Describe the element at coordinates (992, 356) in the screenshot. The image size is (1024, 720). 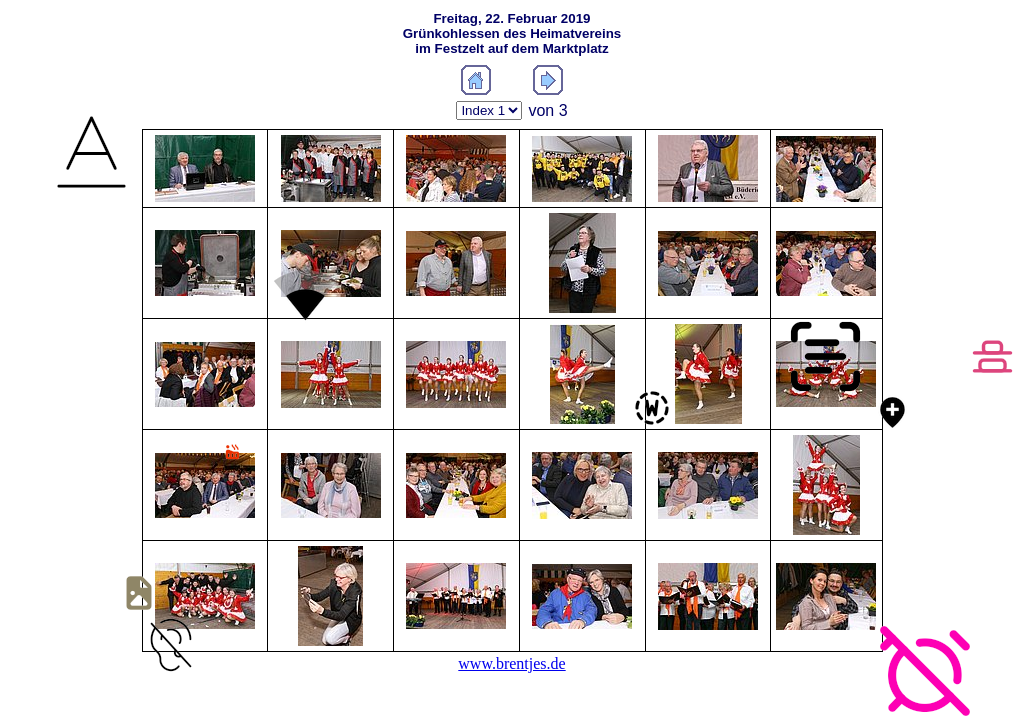
I see `align elements to the bottom with equal vertical spacing` at that location.